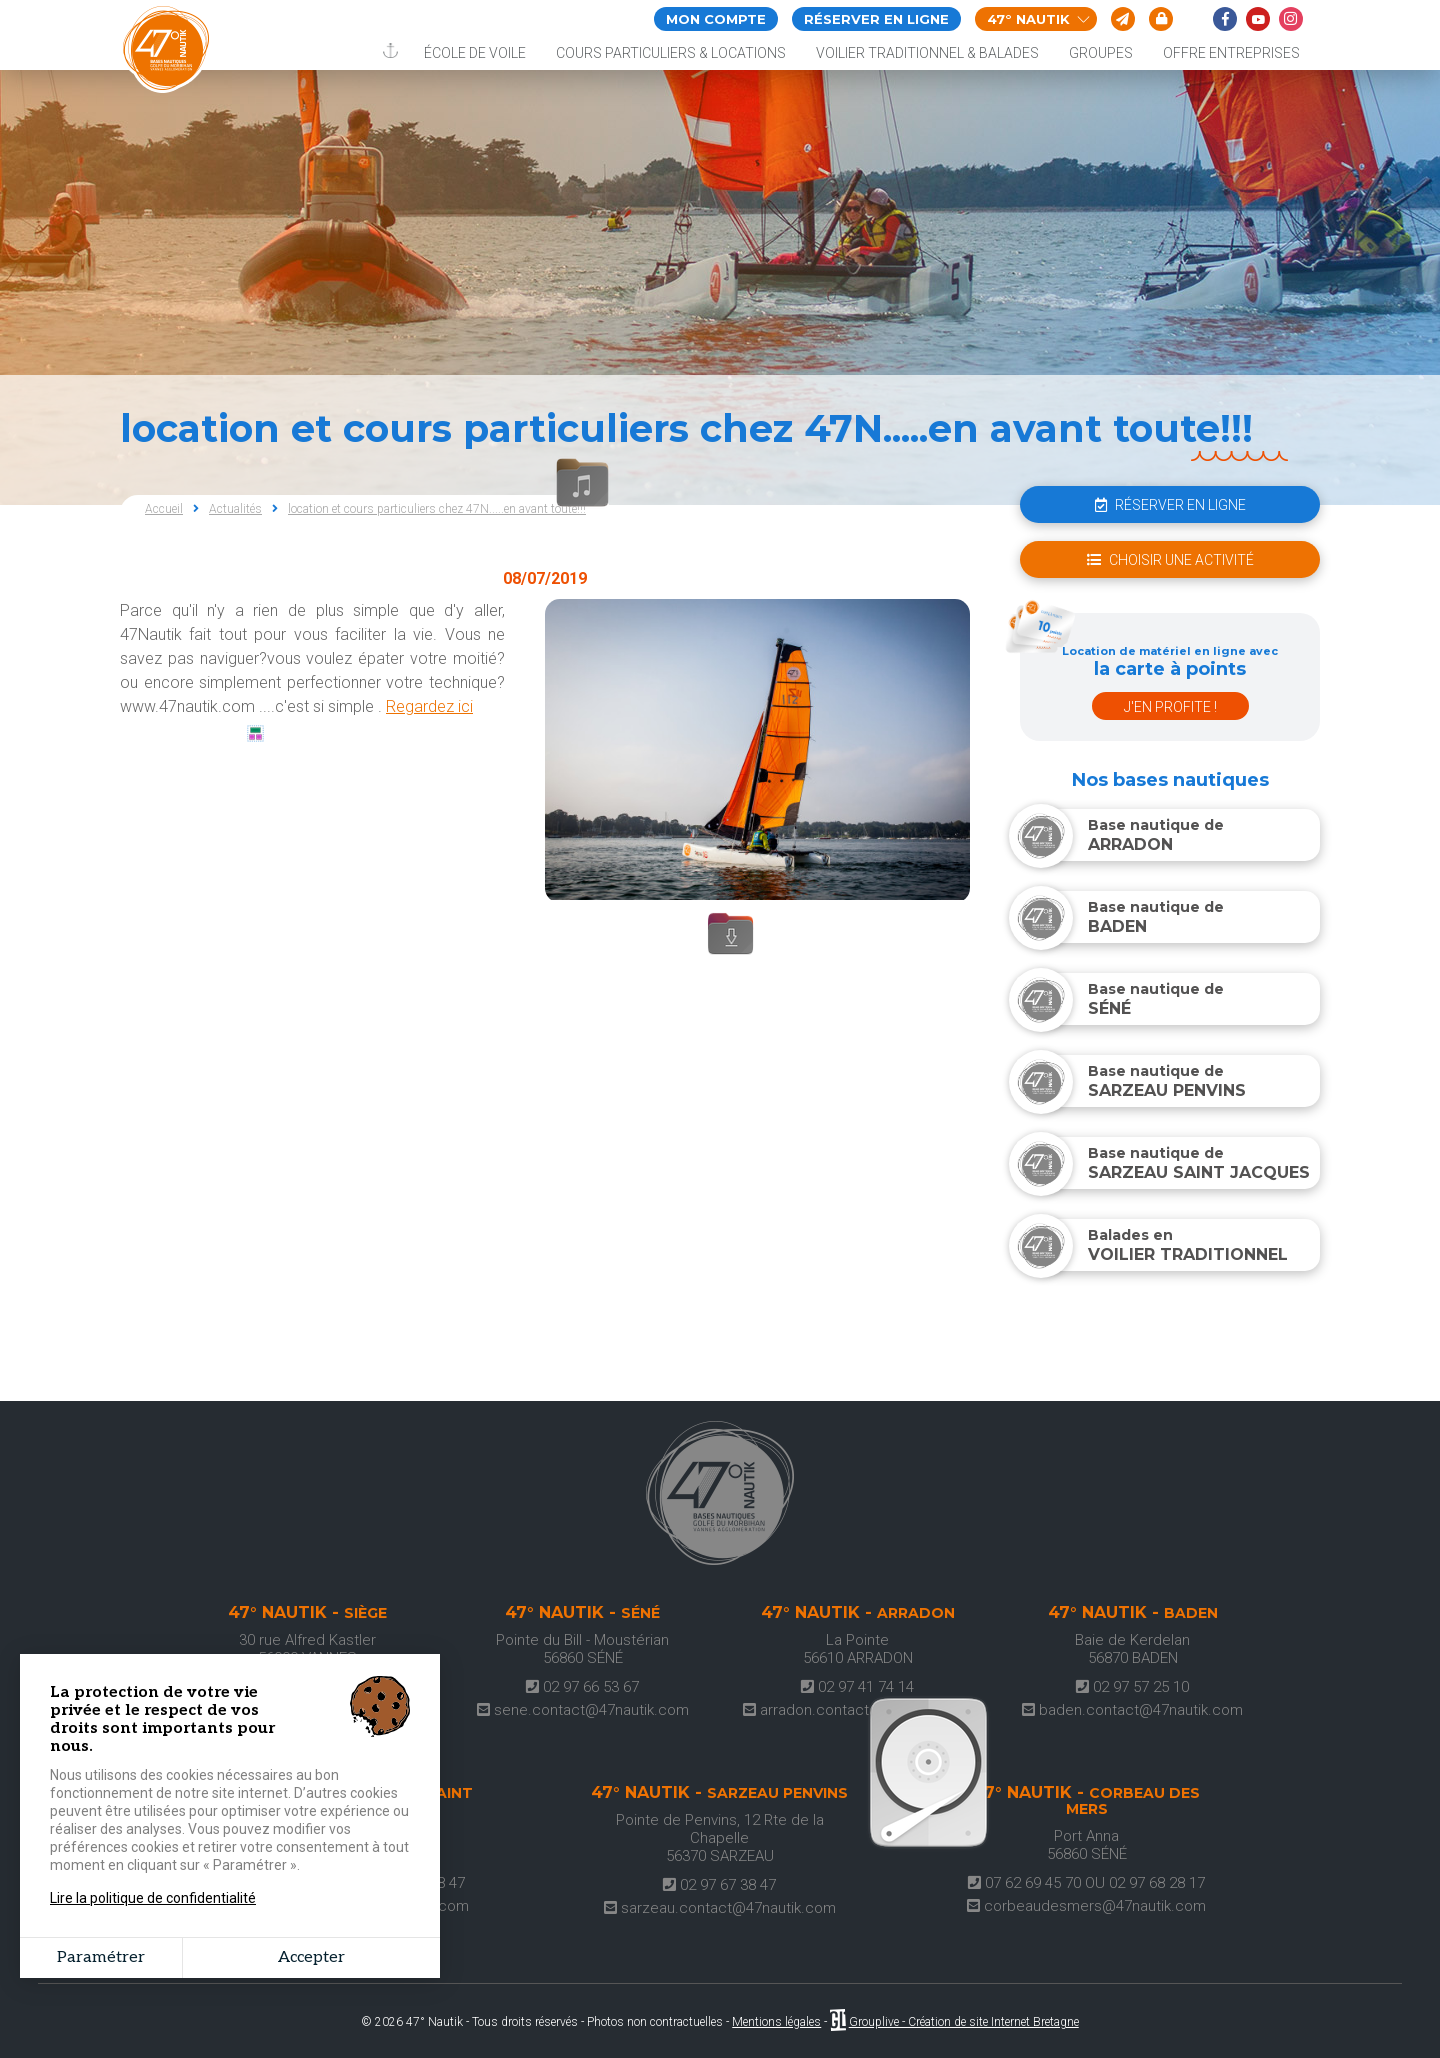 This screenshot has height=2058, width=1440. I want to click on select all items in the current view, so click(255, 733).